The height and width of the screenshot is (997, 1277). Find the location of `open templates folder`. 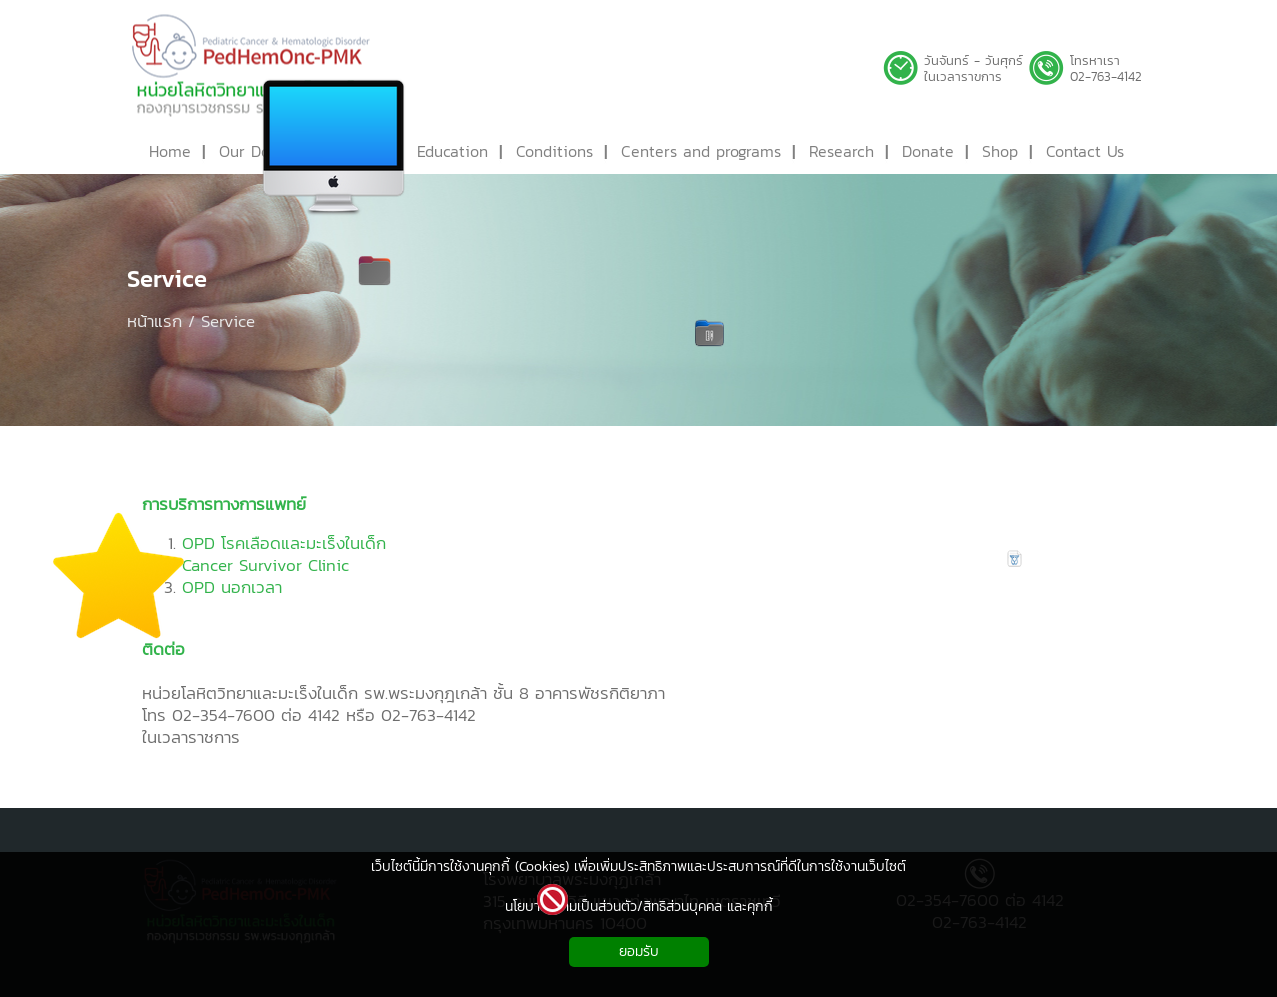

open templates folder is located at coordinates (709, 332).